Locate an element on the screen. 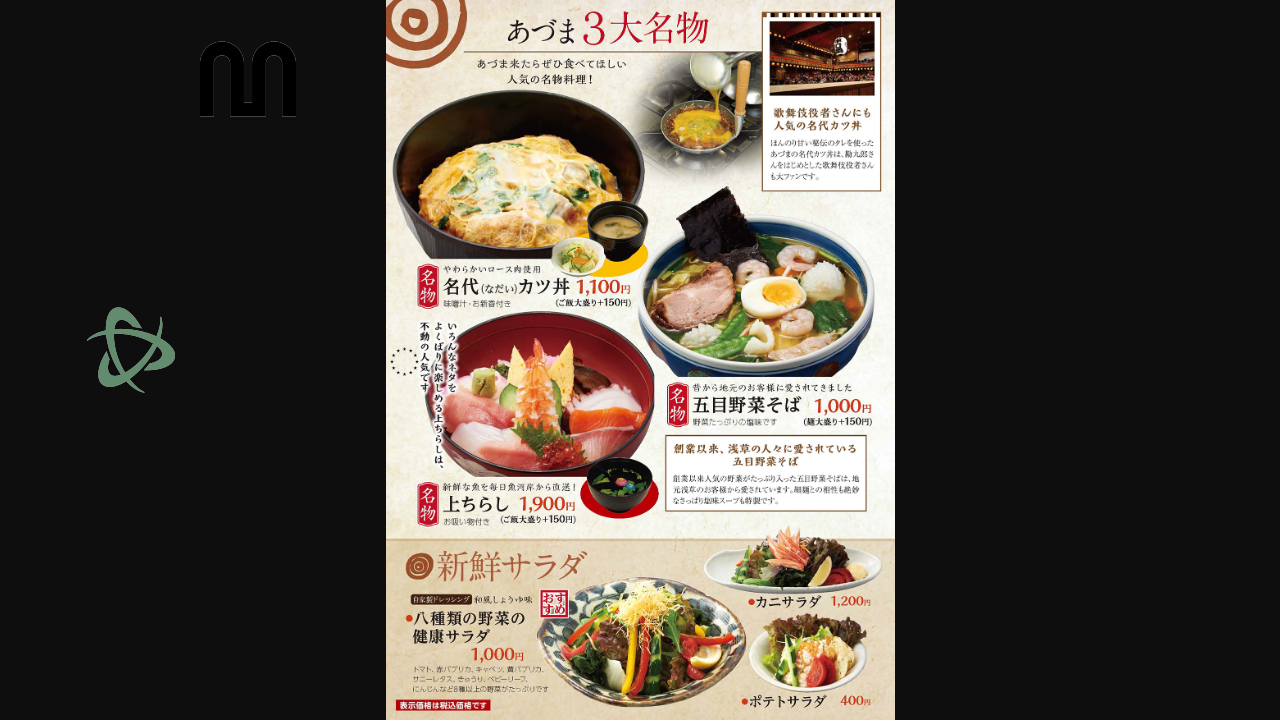  open mural collaborative workspace app is located at coordinates (248, 79).